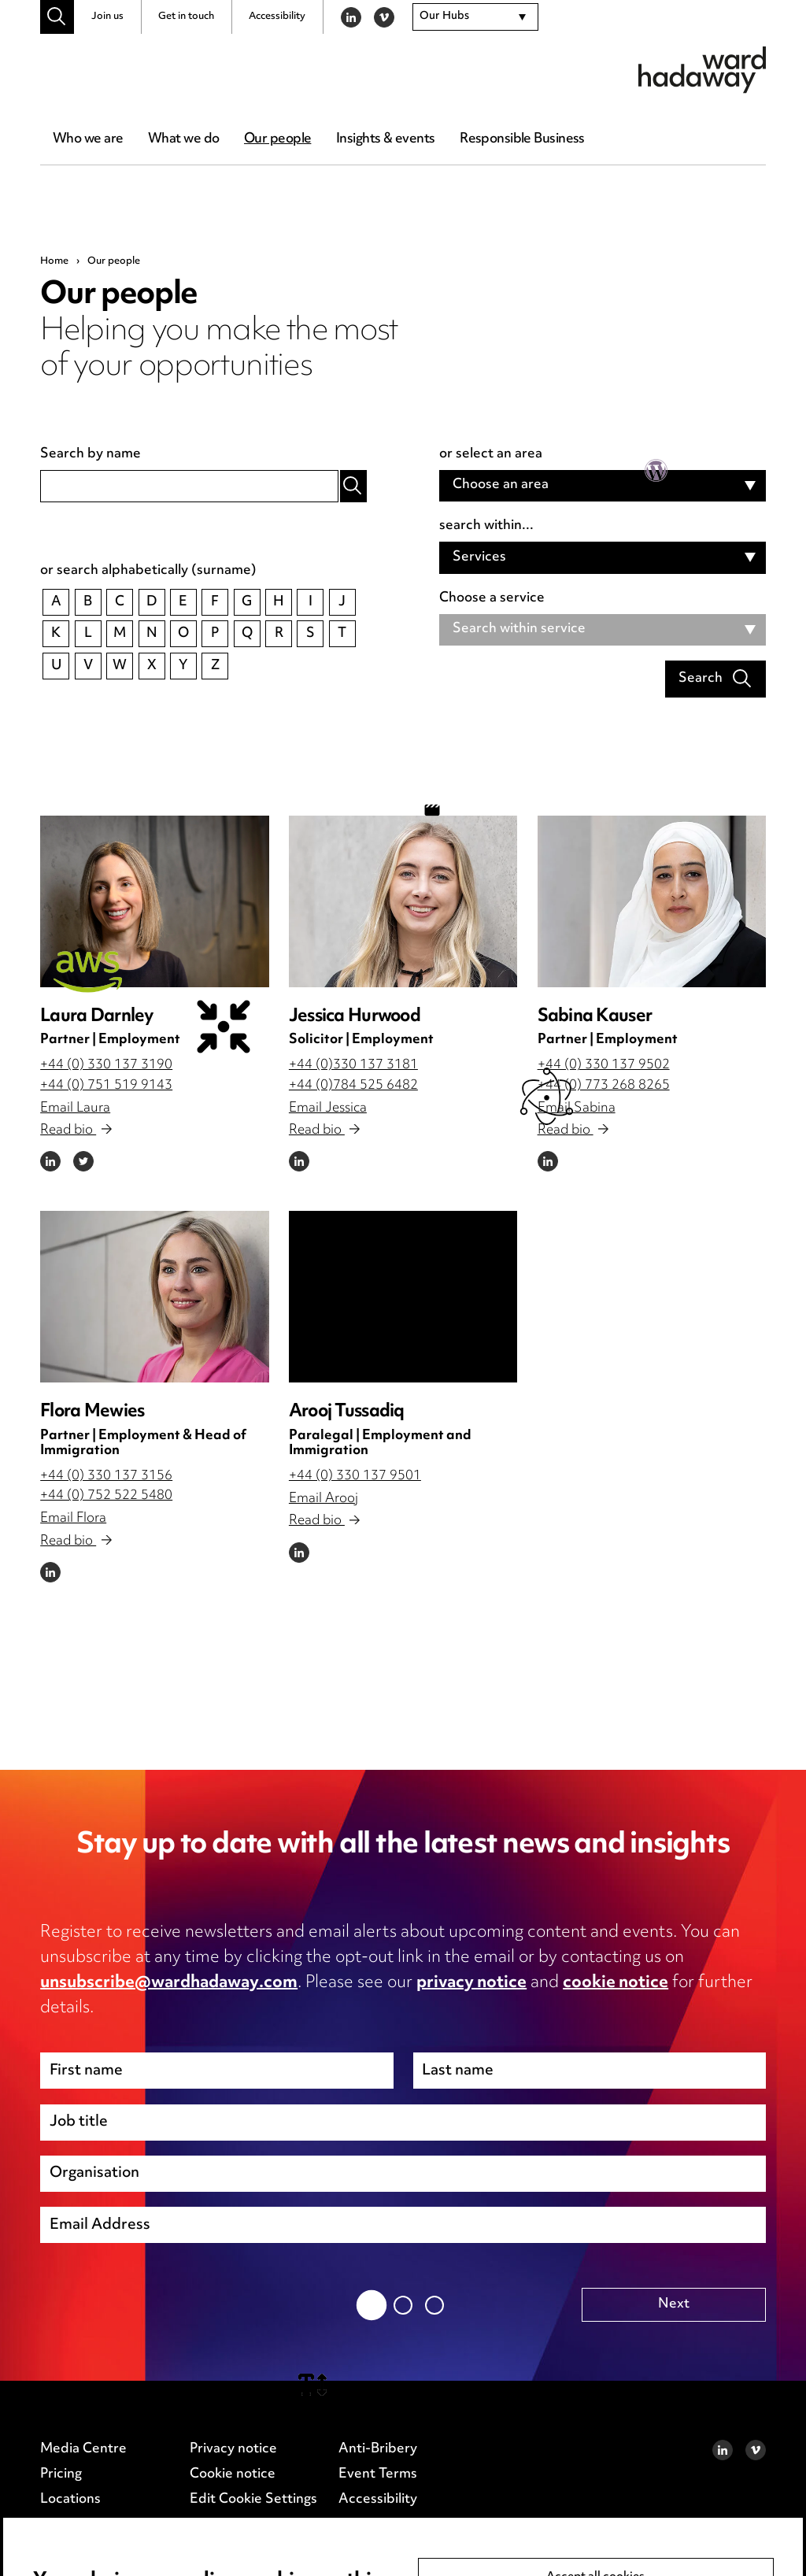 This screenshot has height=2576, width=806. I want to click on access video or film content, so click(432, 810).